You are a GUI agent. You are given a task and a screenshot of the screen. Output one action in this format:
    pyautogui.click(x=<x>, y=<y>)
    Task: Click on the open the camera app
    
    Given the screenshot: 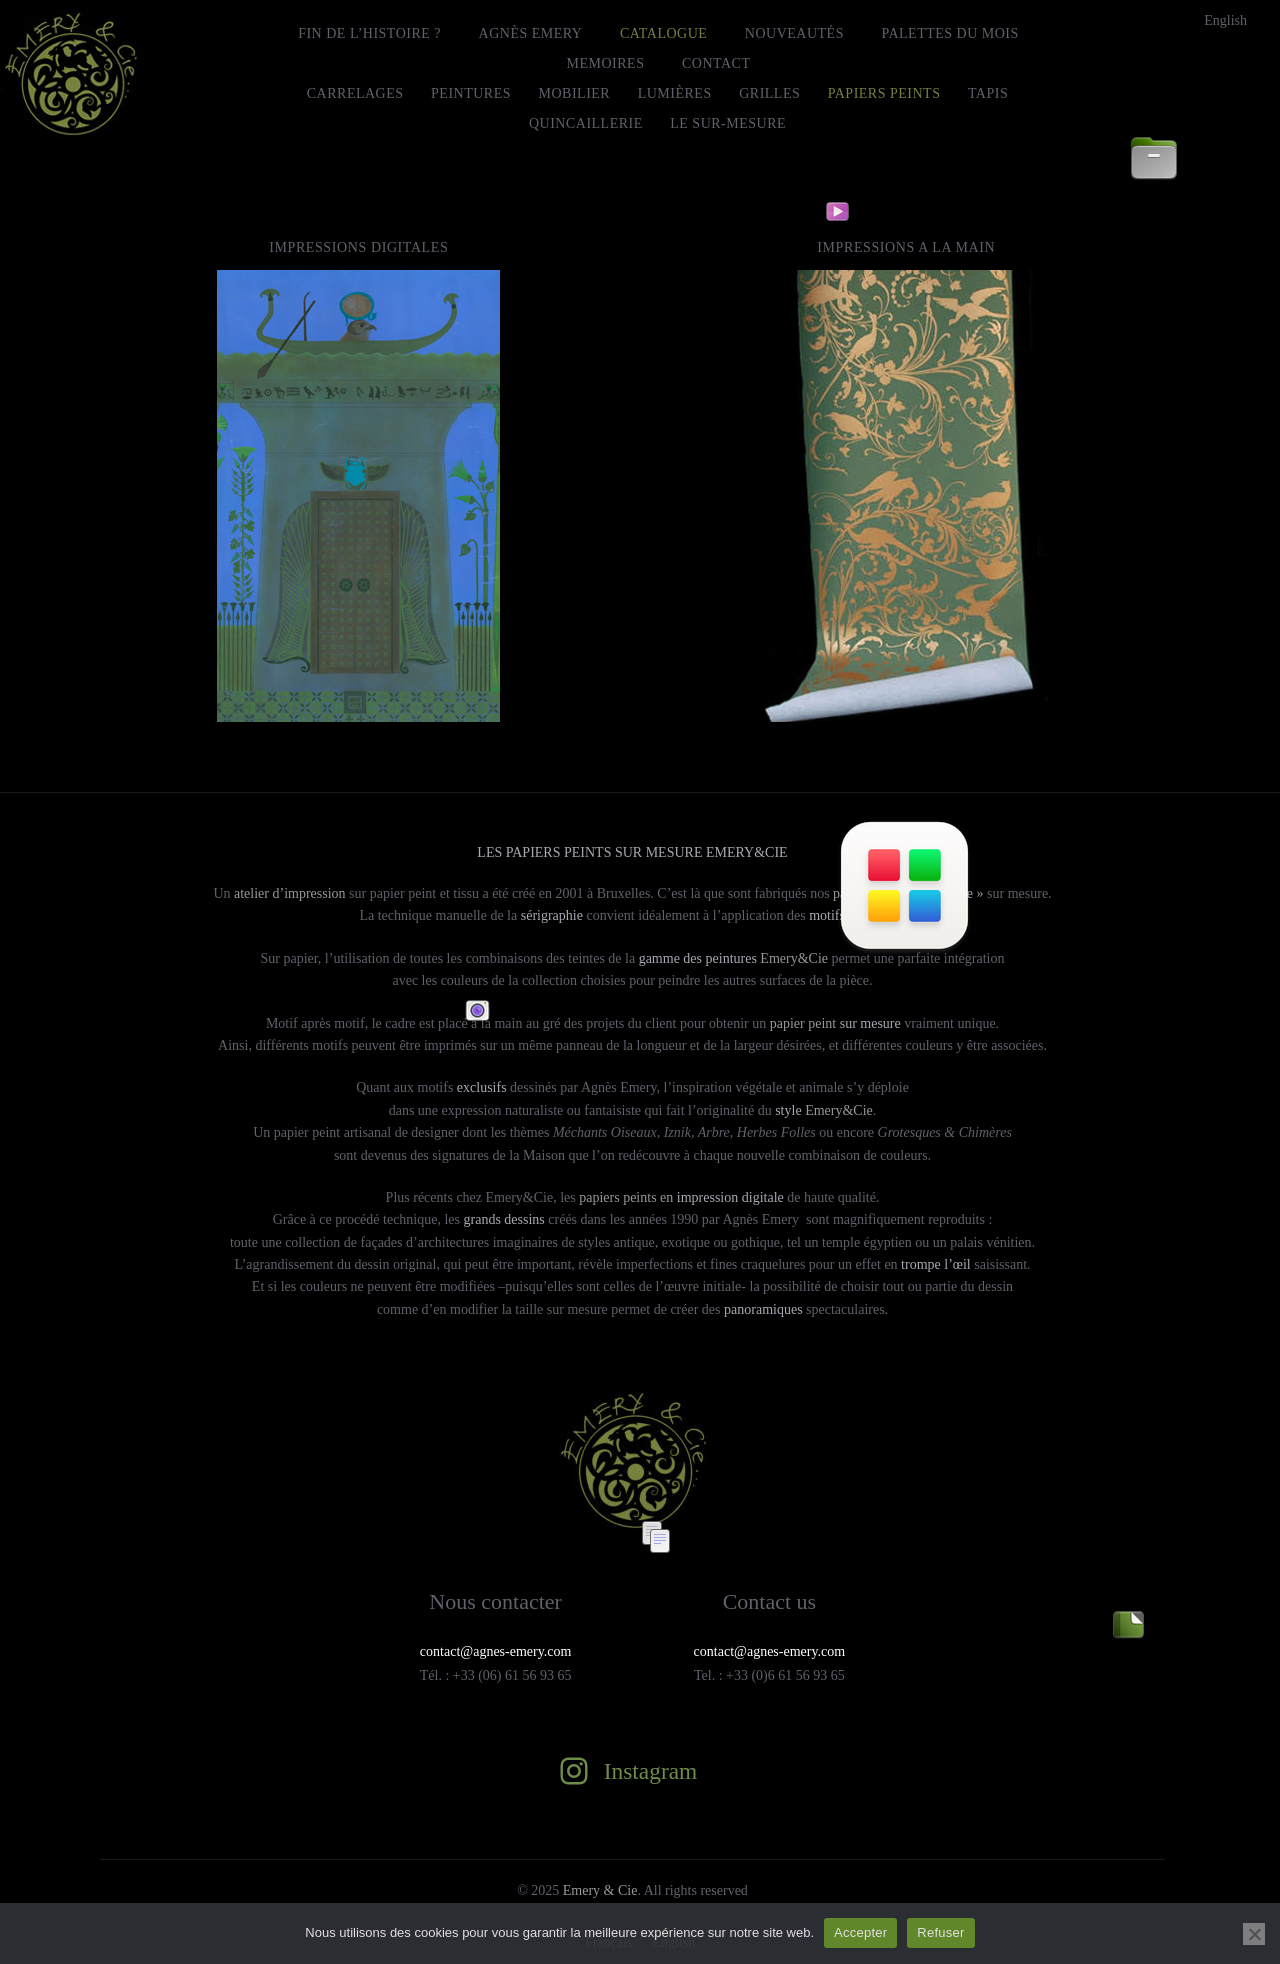 What is the action you would take?
    pyautogui.click(x=477, y=1010)
    